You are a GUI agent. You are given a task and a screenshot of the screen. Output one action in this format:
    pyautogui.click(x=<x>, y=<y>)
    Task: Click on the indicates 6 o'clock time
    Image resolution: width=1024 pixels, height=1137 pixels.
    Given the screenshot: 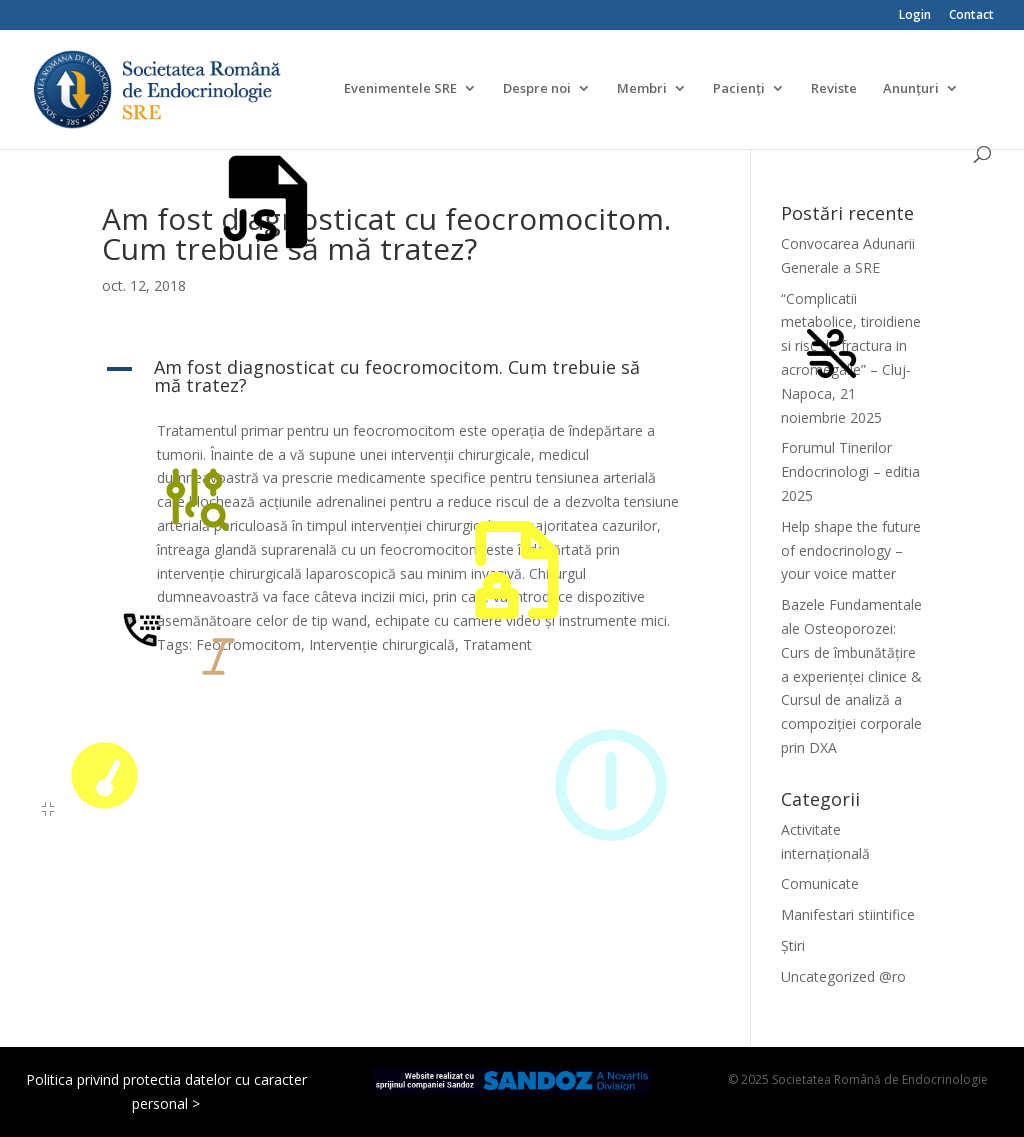 What is the action you would take?
    pyautogui.click(x=611, y=785)
    